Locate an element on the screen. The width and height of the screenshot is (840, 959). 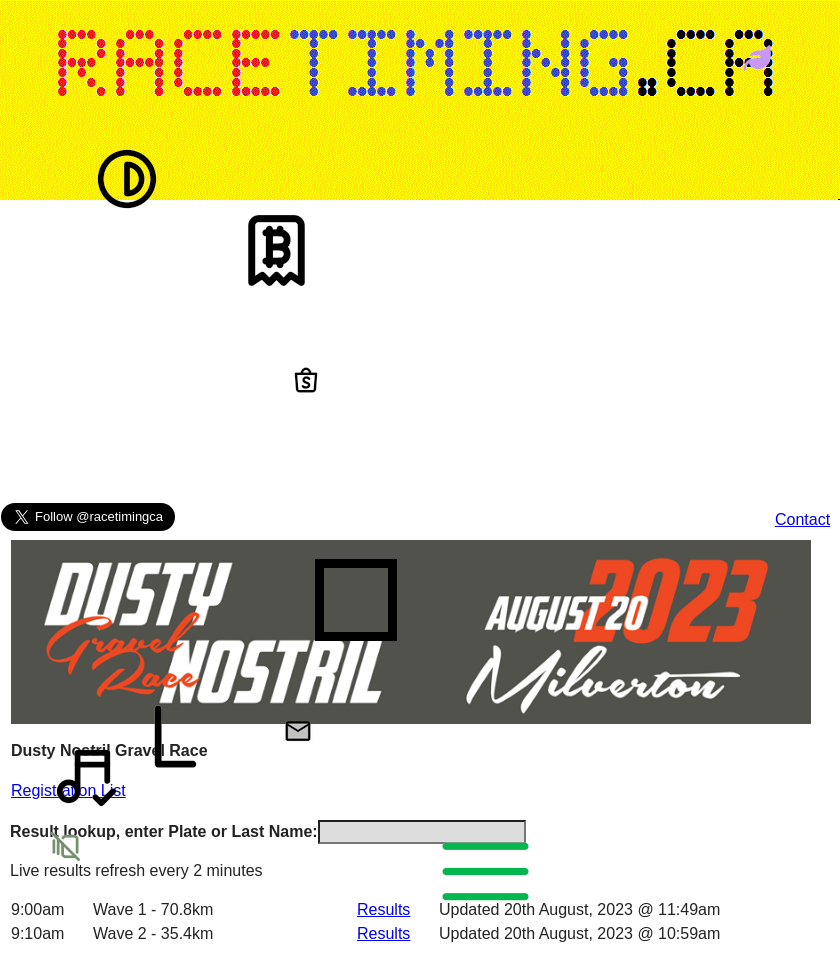
open the Shopee shopping app is located at coordinates (306, 380).